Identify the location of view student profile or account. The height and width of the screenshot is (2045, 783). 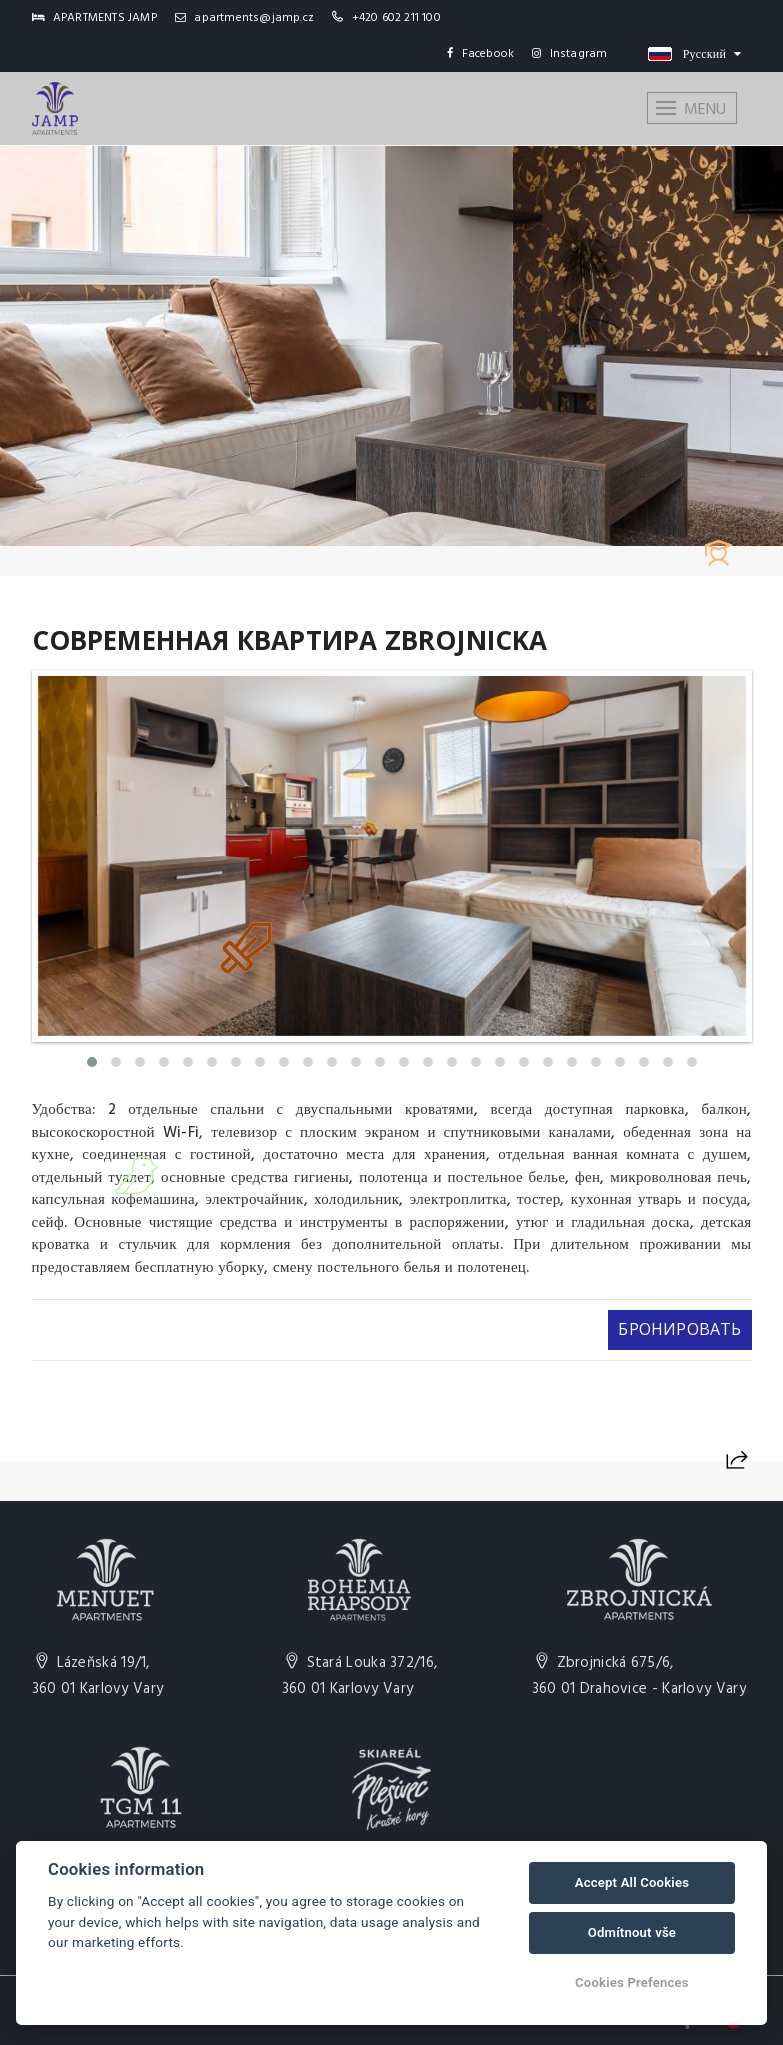
(718, 553).